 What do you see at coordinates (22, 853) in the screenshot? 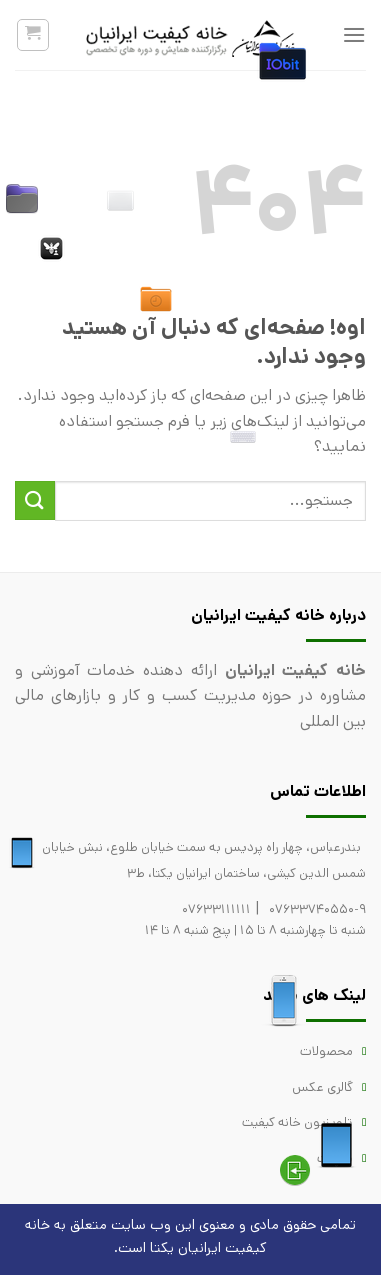
I see `iPad device connected to this computer` at bounding box center [22, 853].